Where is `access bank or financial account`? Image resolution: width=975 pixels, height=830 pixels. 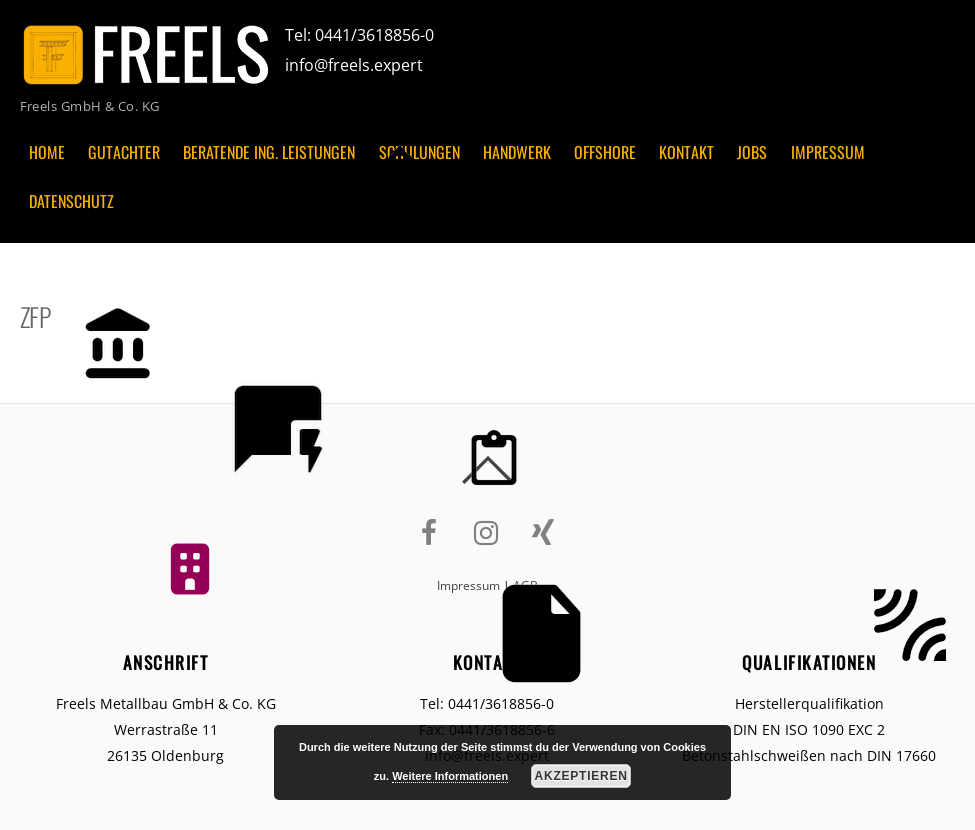
access bank or financial account is located at coordinates (119, 344).